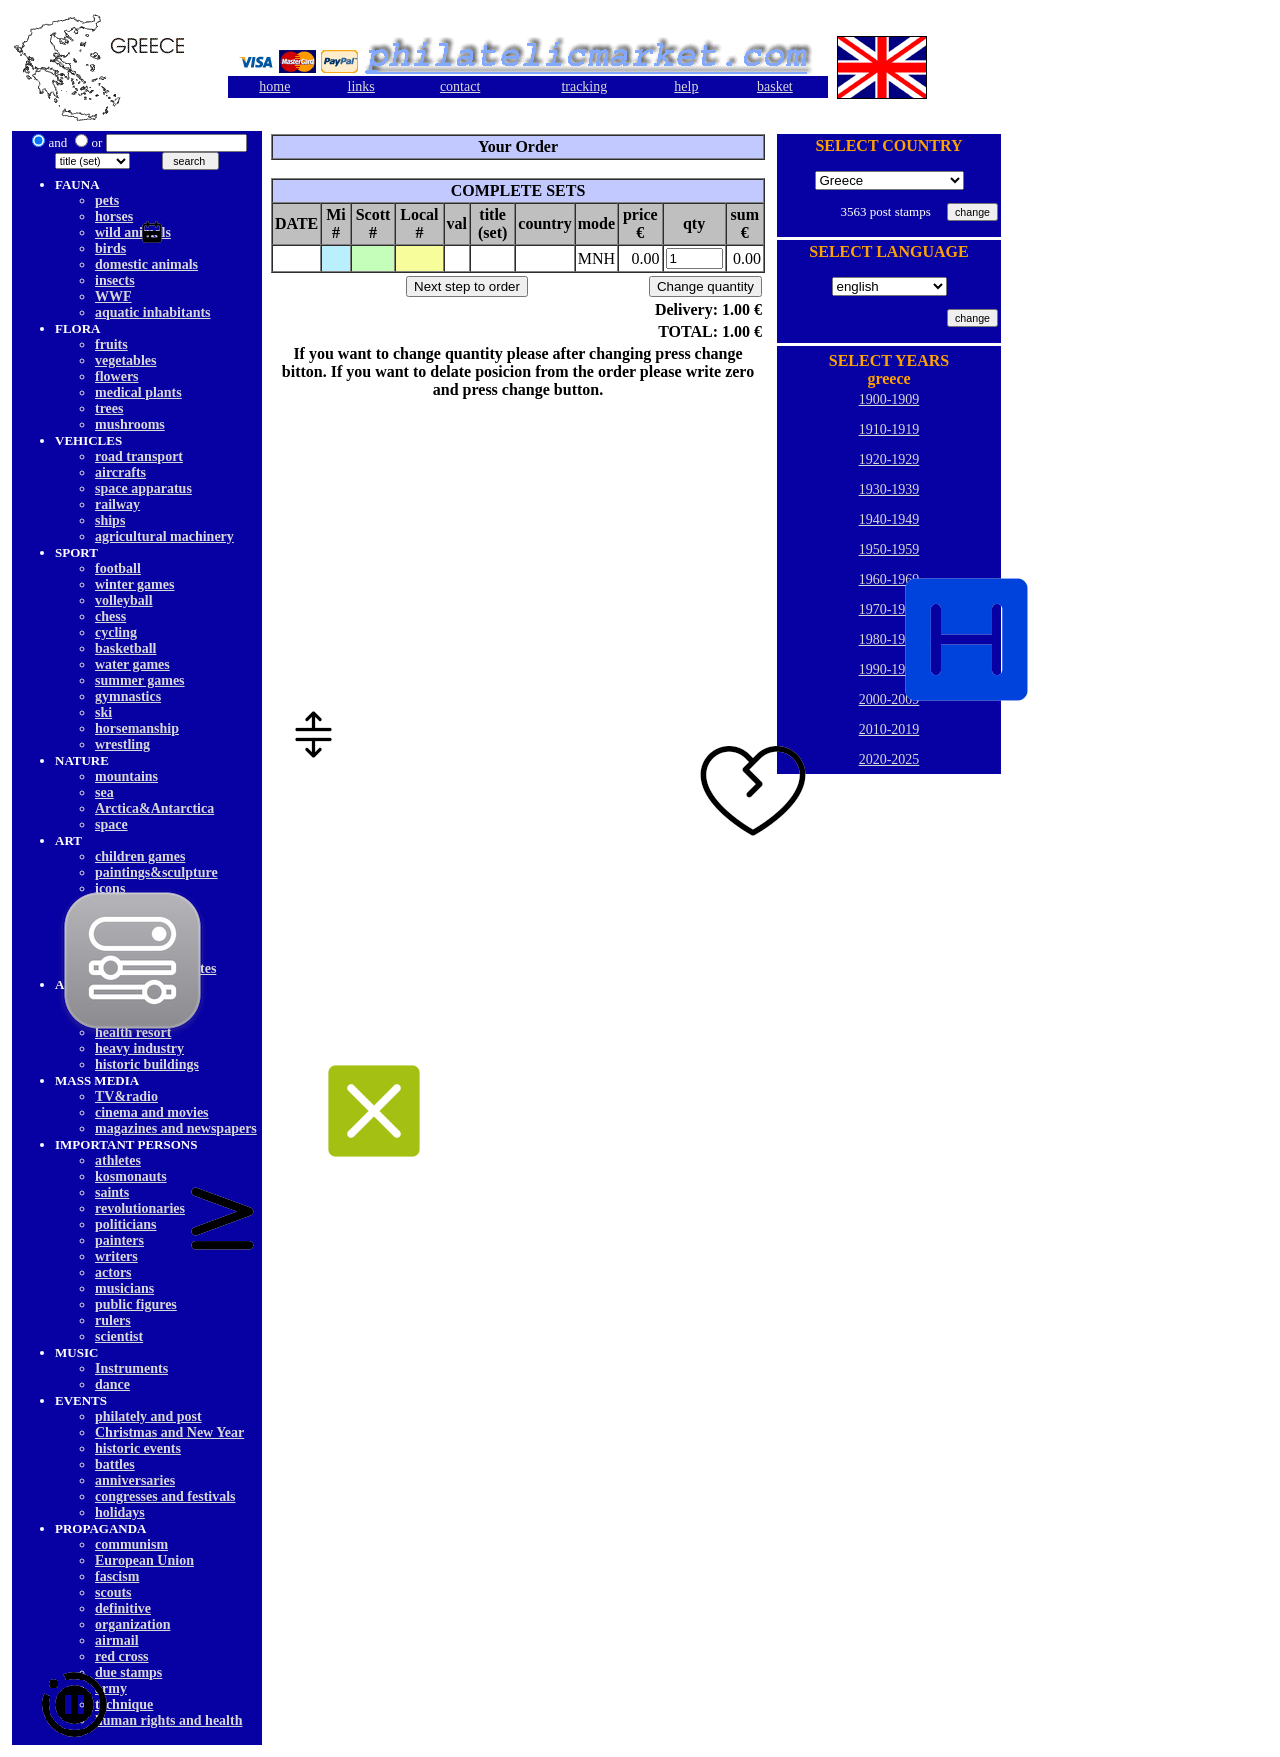 The width and height of the screenshot is (1280, 1757). I want to click on pause motion photo playback, so click(74, 1704).